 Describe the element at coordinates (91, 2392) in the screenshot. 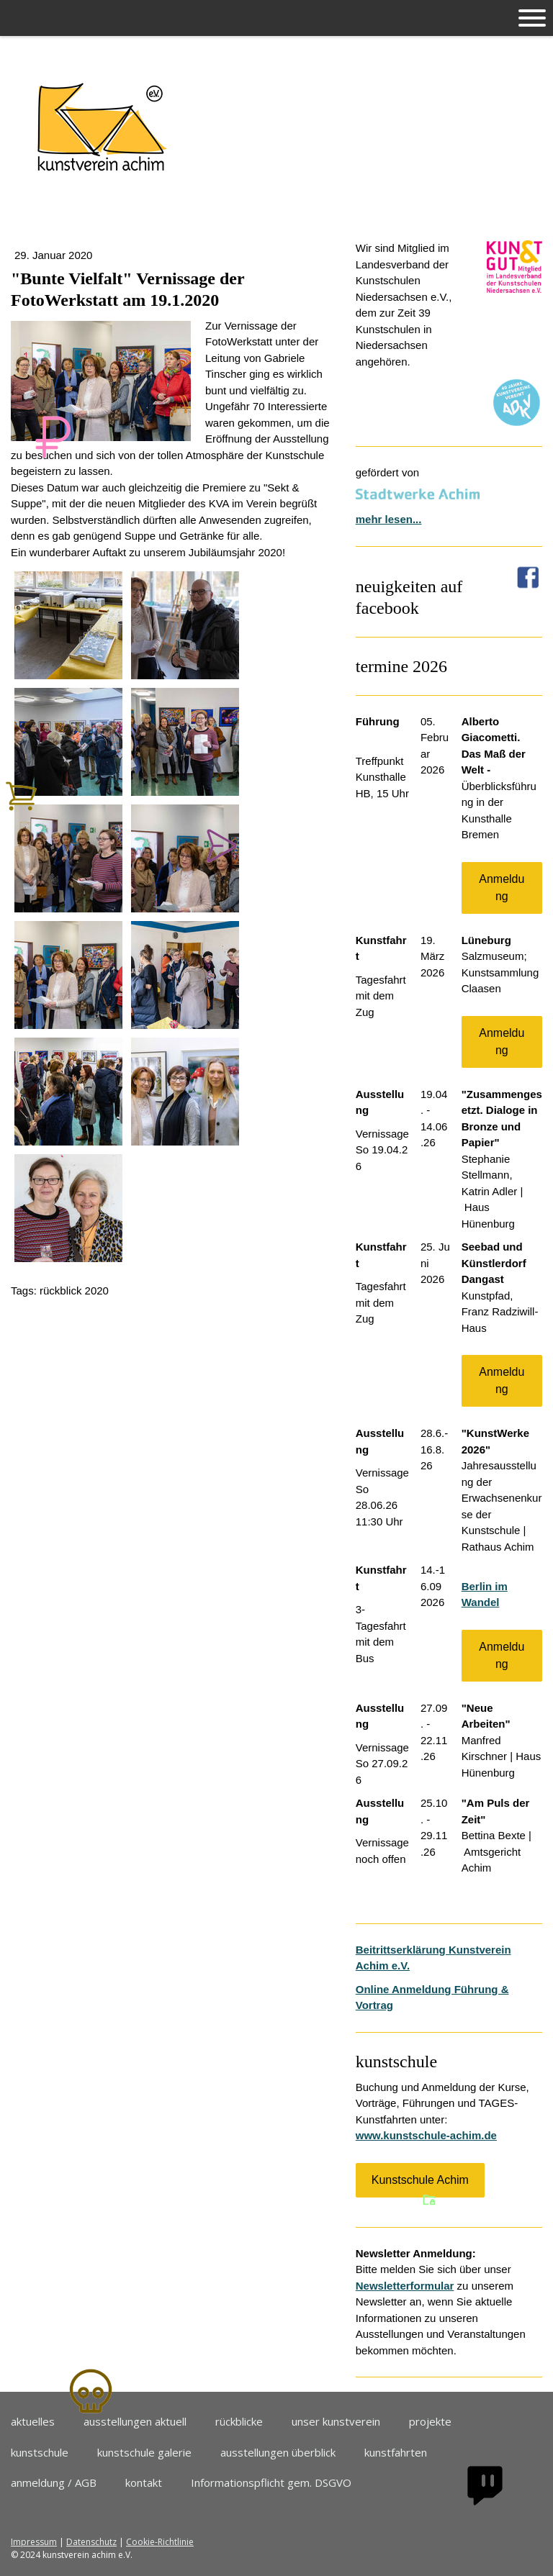

I see `indicates danger or fatal error` at that location.